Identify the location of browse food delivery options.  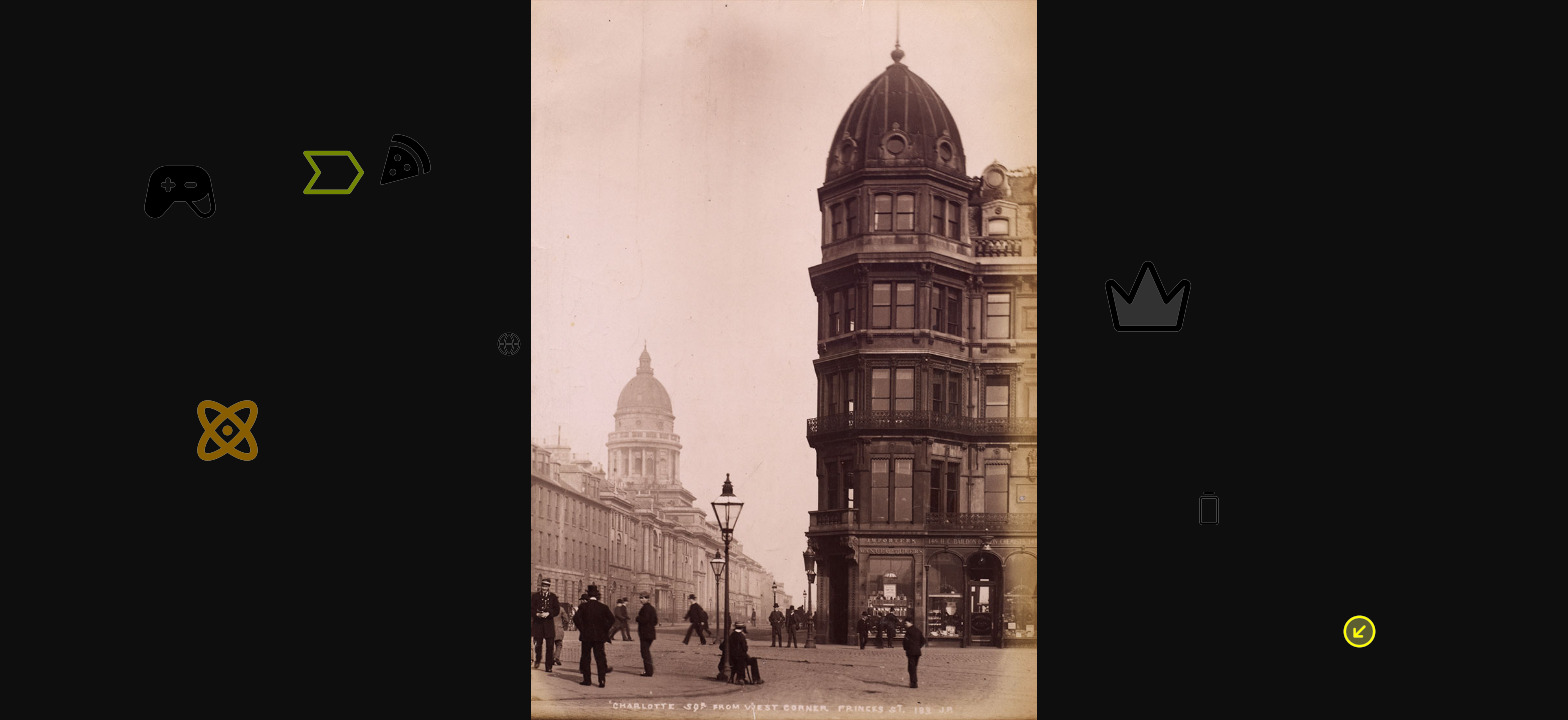
(405, 159).